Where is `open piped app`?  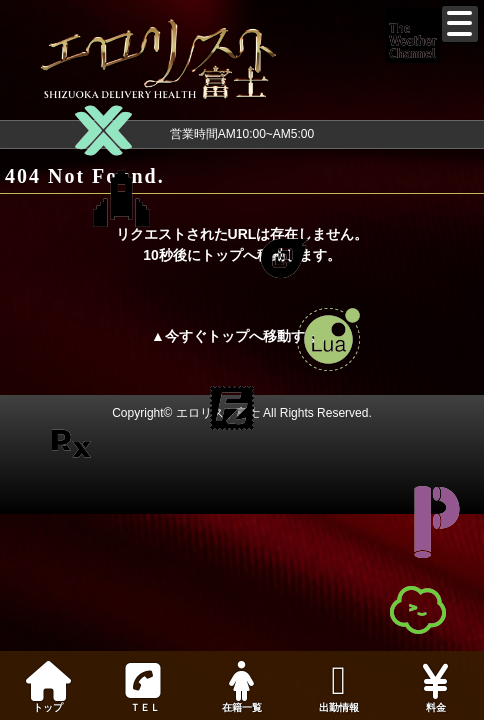
open piped app is located at coordinates (437, 522).